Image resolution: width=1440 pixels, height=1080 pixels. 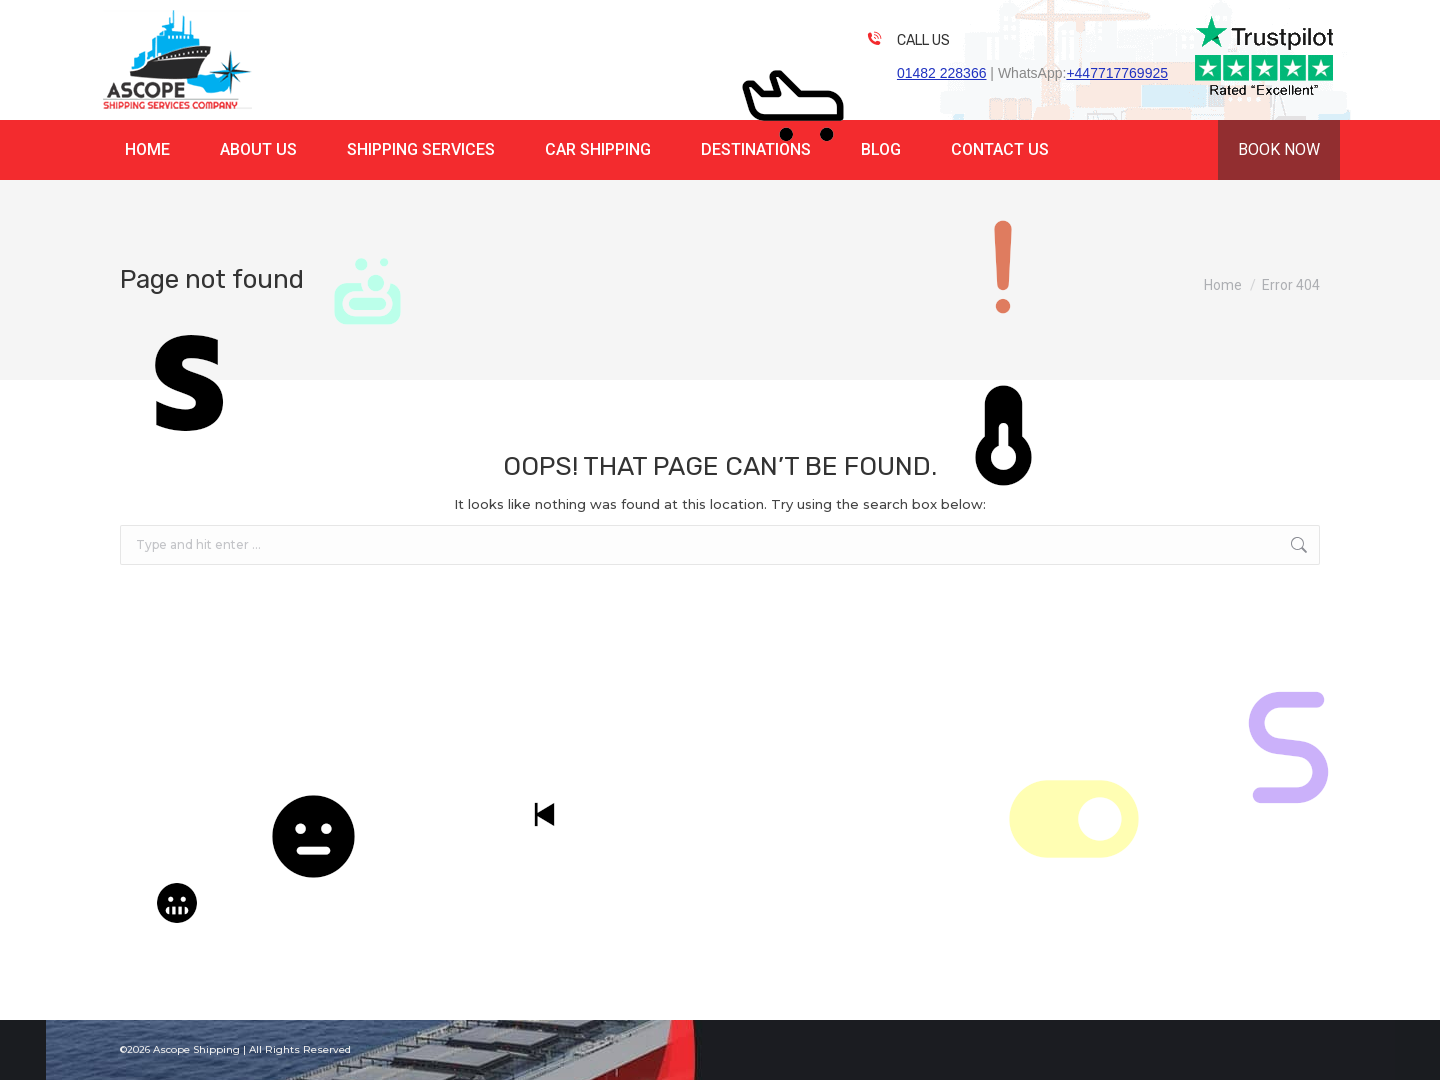 I want to click on skip to previous track, so click(x=544, y=814).